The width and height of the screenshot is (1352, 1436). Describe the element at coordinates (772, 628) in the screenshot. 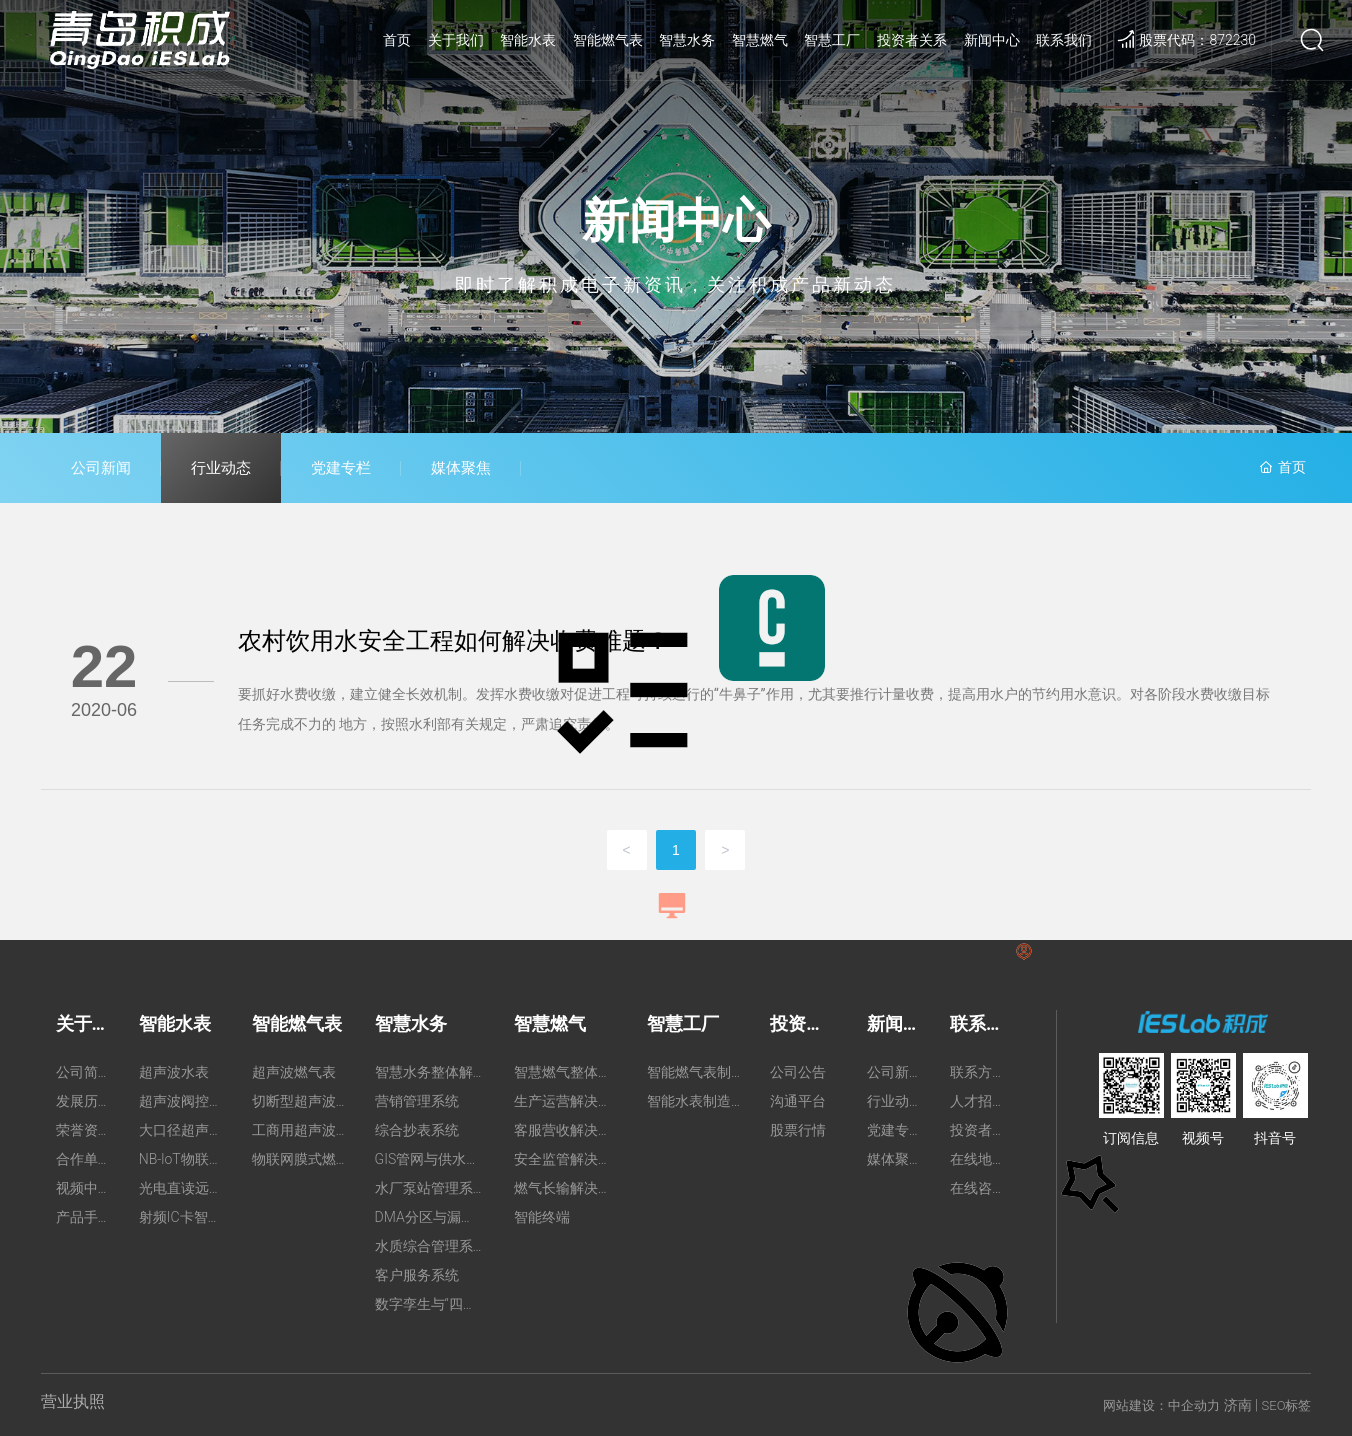

I see `camunda platform logo` at that location.